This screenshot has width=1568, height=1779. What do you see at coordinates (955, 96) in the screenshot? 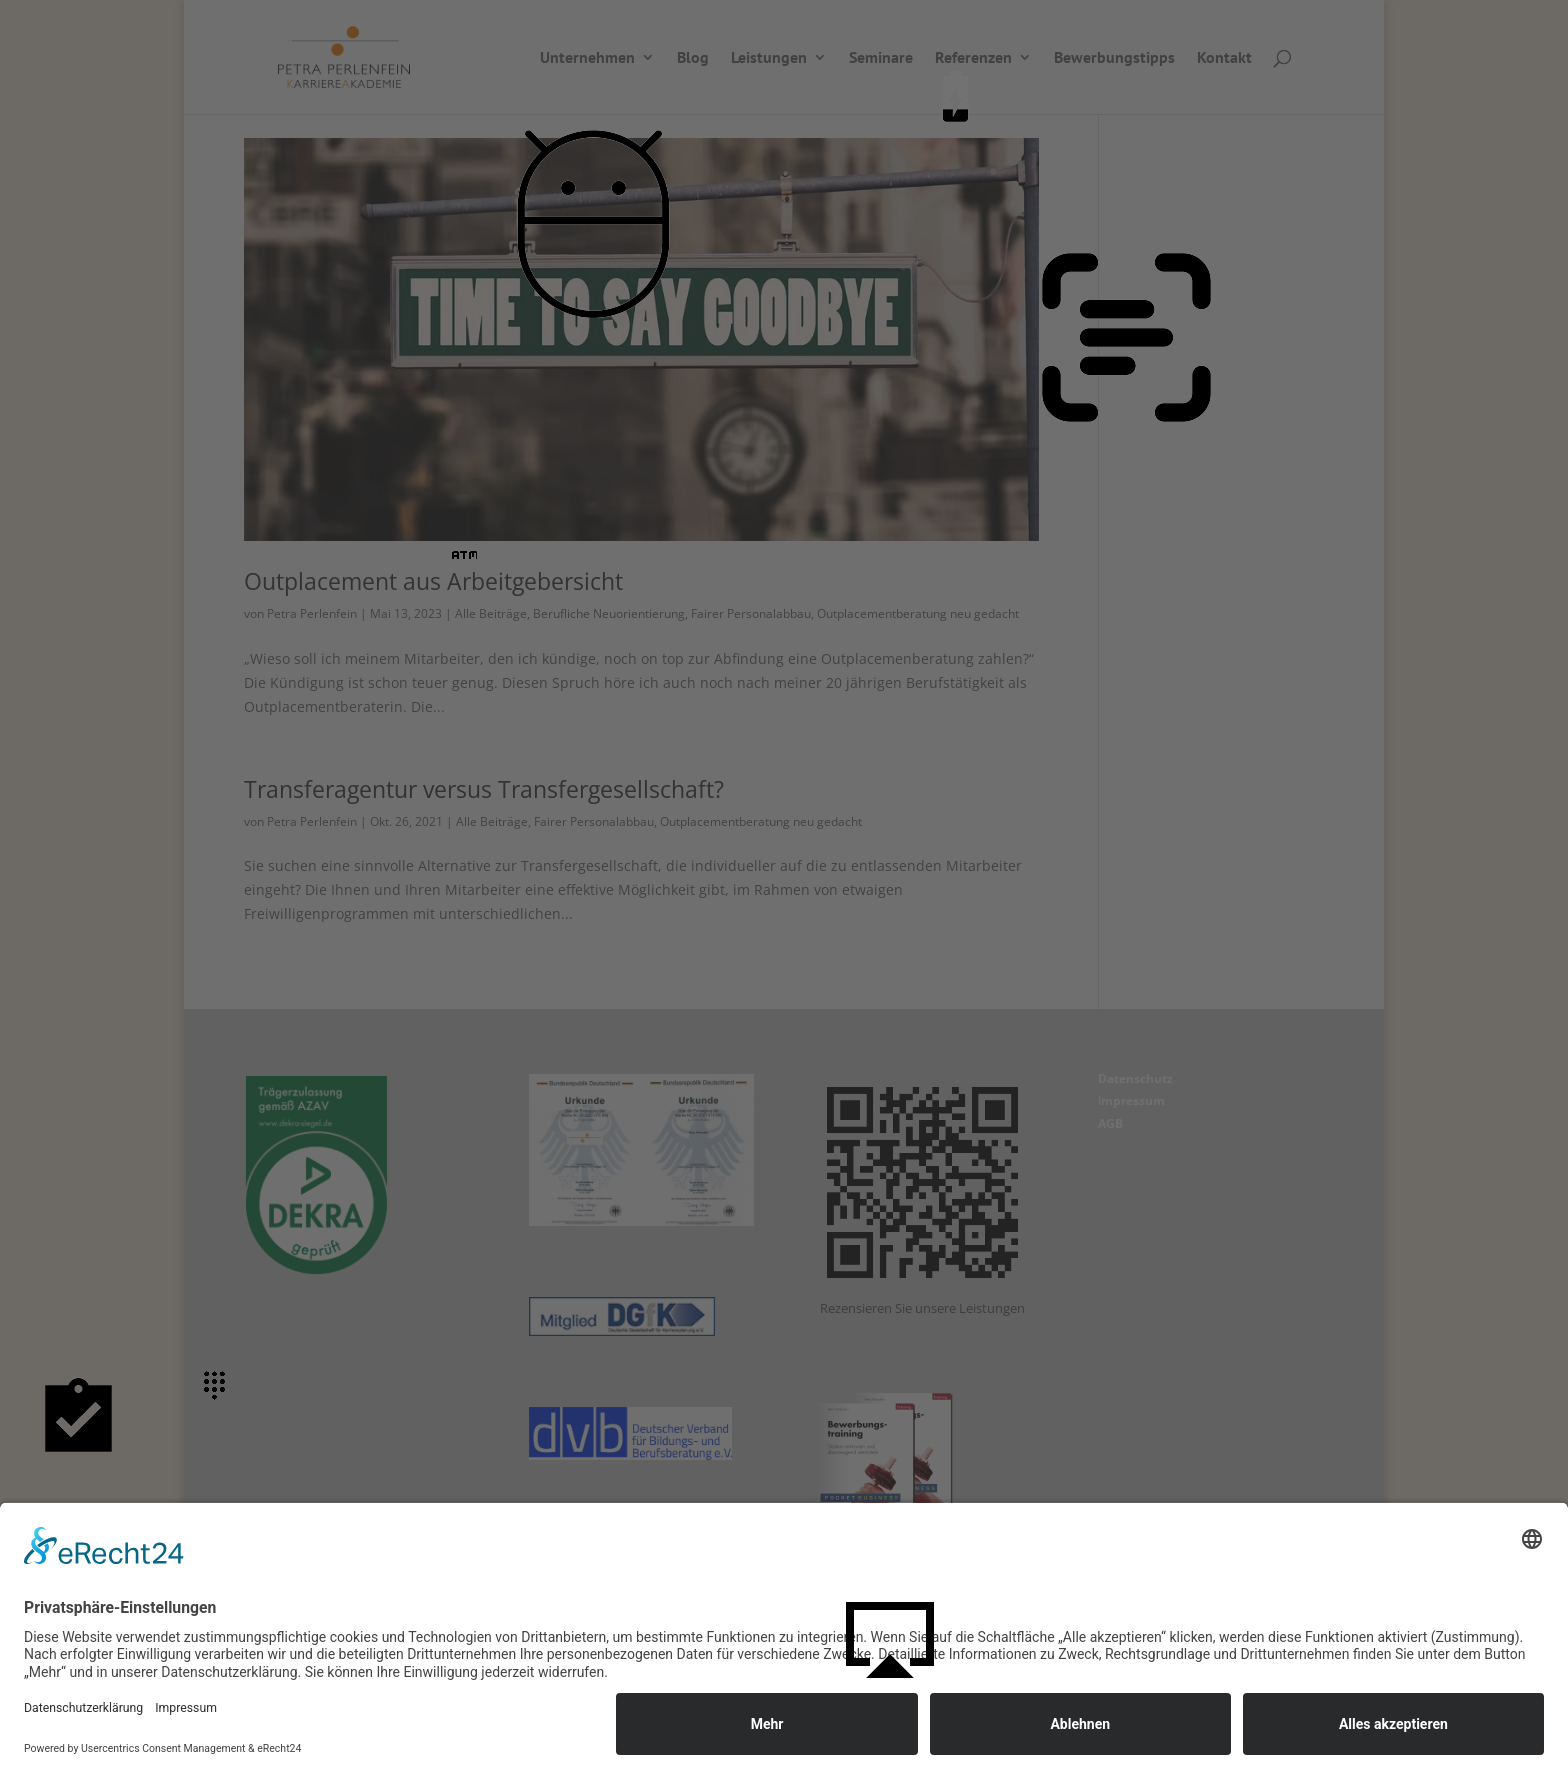
I see `indicates battery is charging at 20% capacity` at bounding box center [955, 96].